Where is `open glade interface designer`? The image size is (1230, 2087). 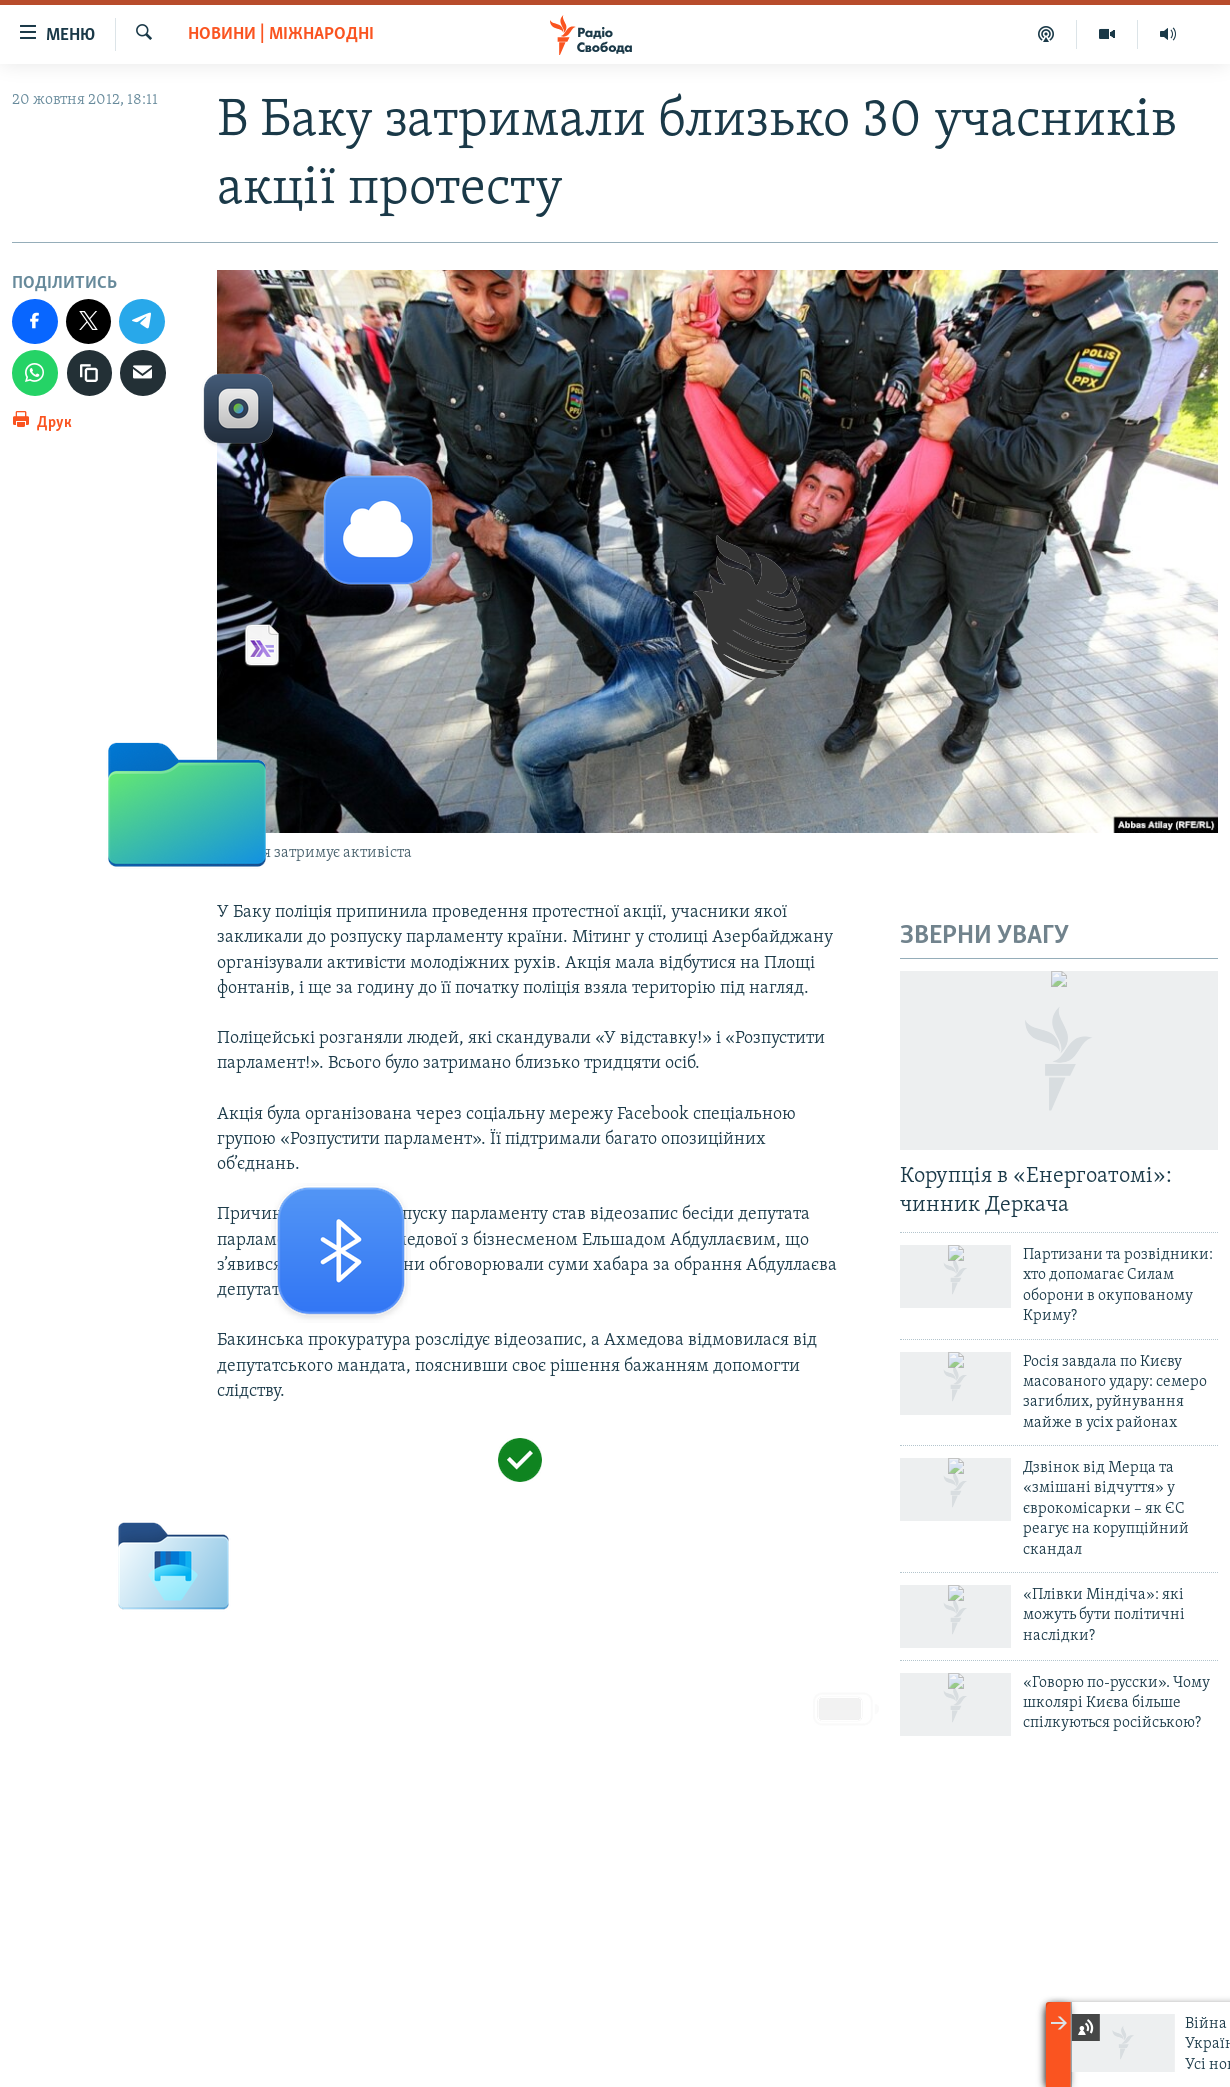
open glade interface designer is located at coordinates (749, 607).